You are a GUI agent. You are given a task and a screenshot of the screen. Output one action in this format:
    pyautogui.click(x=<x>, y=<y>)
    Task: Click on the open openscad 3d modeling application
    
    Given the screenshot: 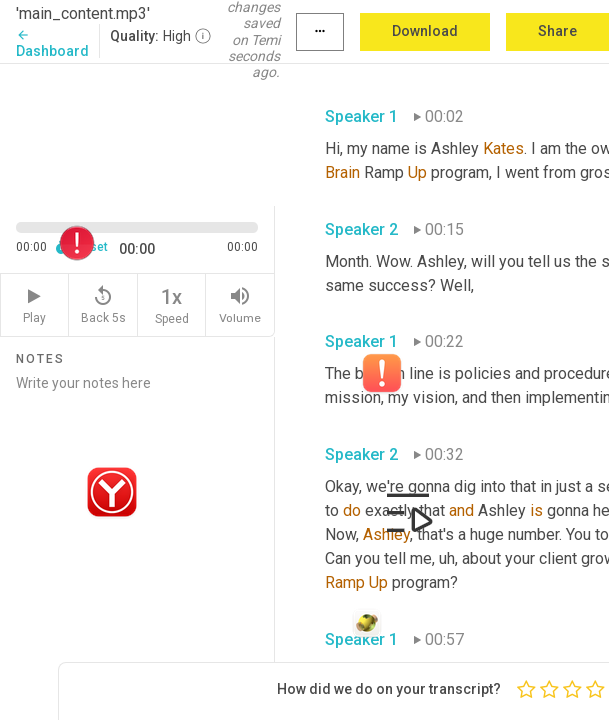 What is the action you would take?
    pyautogui.click(x=367, y=623)
    